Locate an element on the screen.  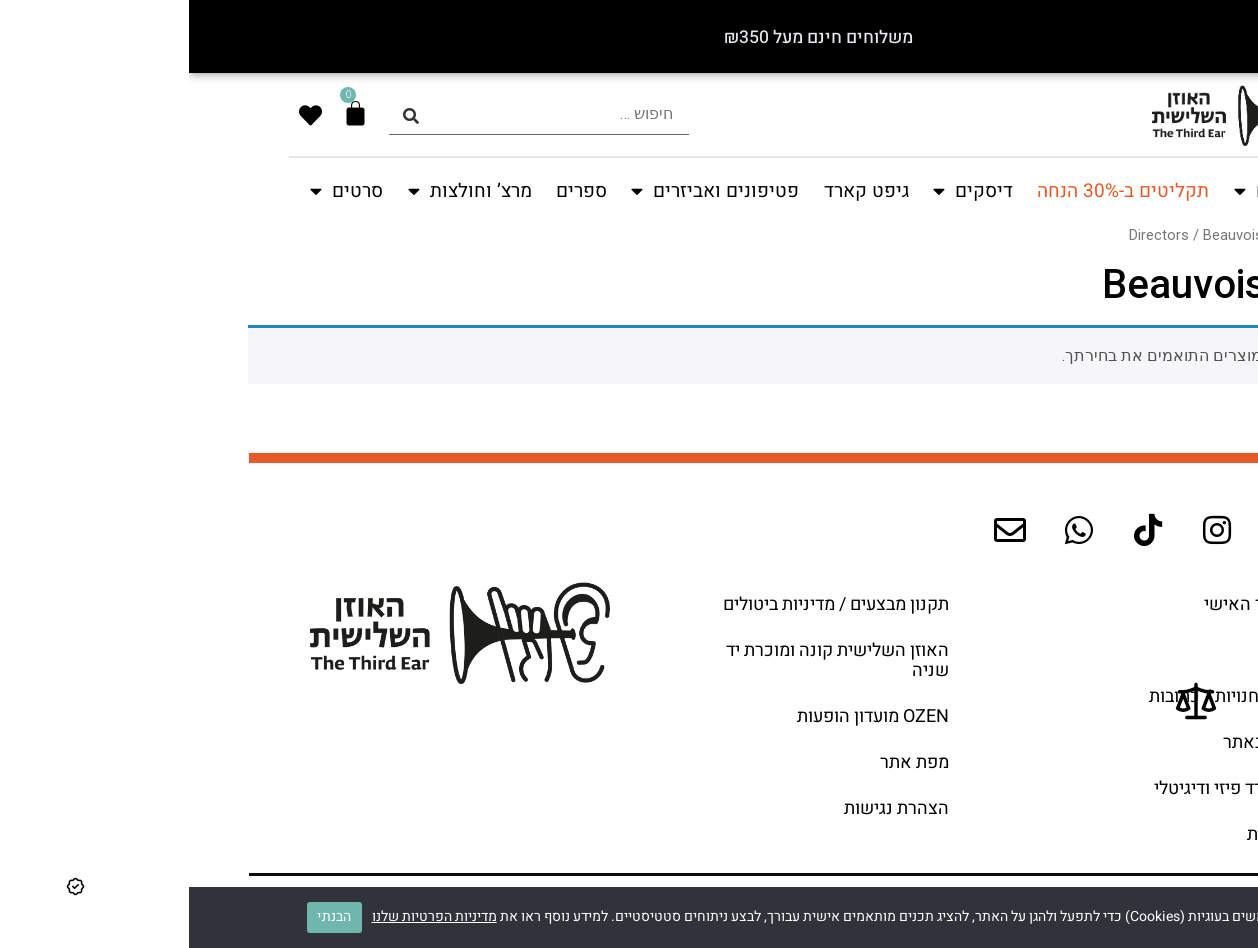
access legal or terms of service settings is located at coordinates (1196, 701).